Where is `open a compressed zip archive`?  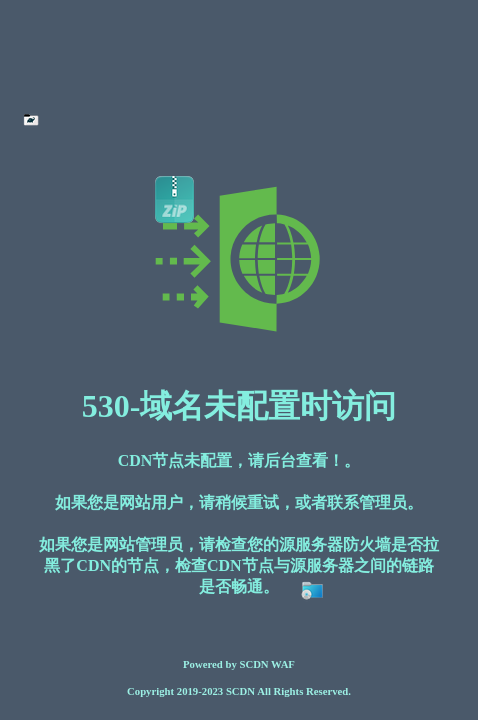 open a compressed zip archive is located at coordinates (174, 199).